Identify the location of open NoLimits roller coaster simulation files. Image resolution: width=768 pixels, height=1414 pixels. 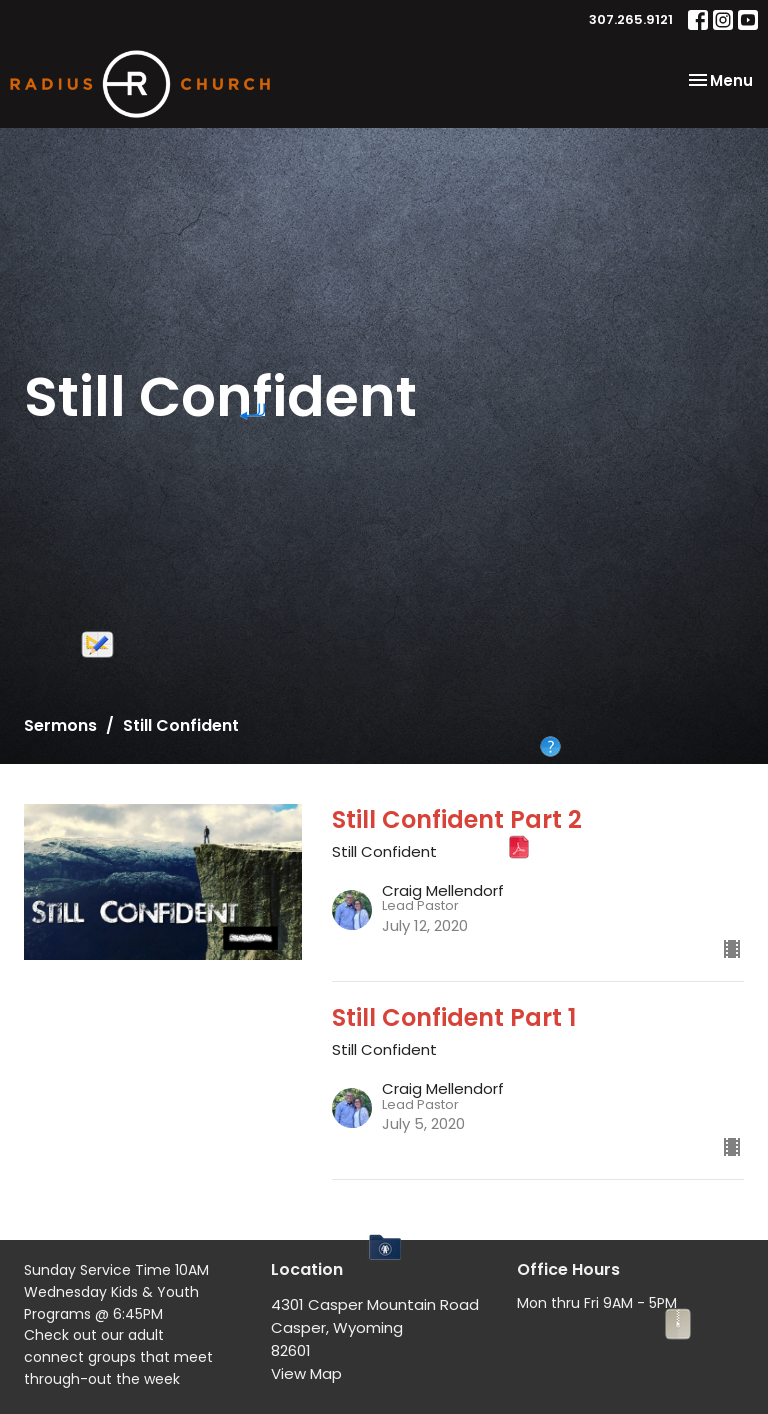
(385, 1248).